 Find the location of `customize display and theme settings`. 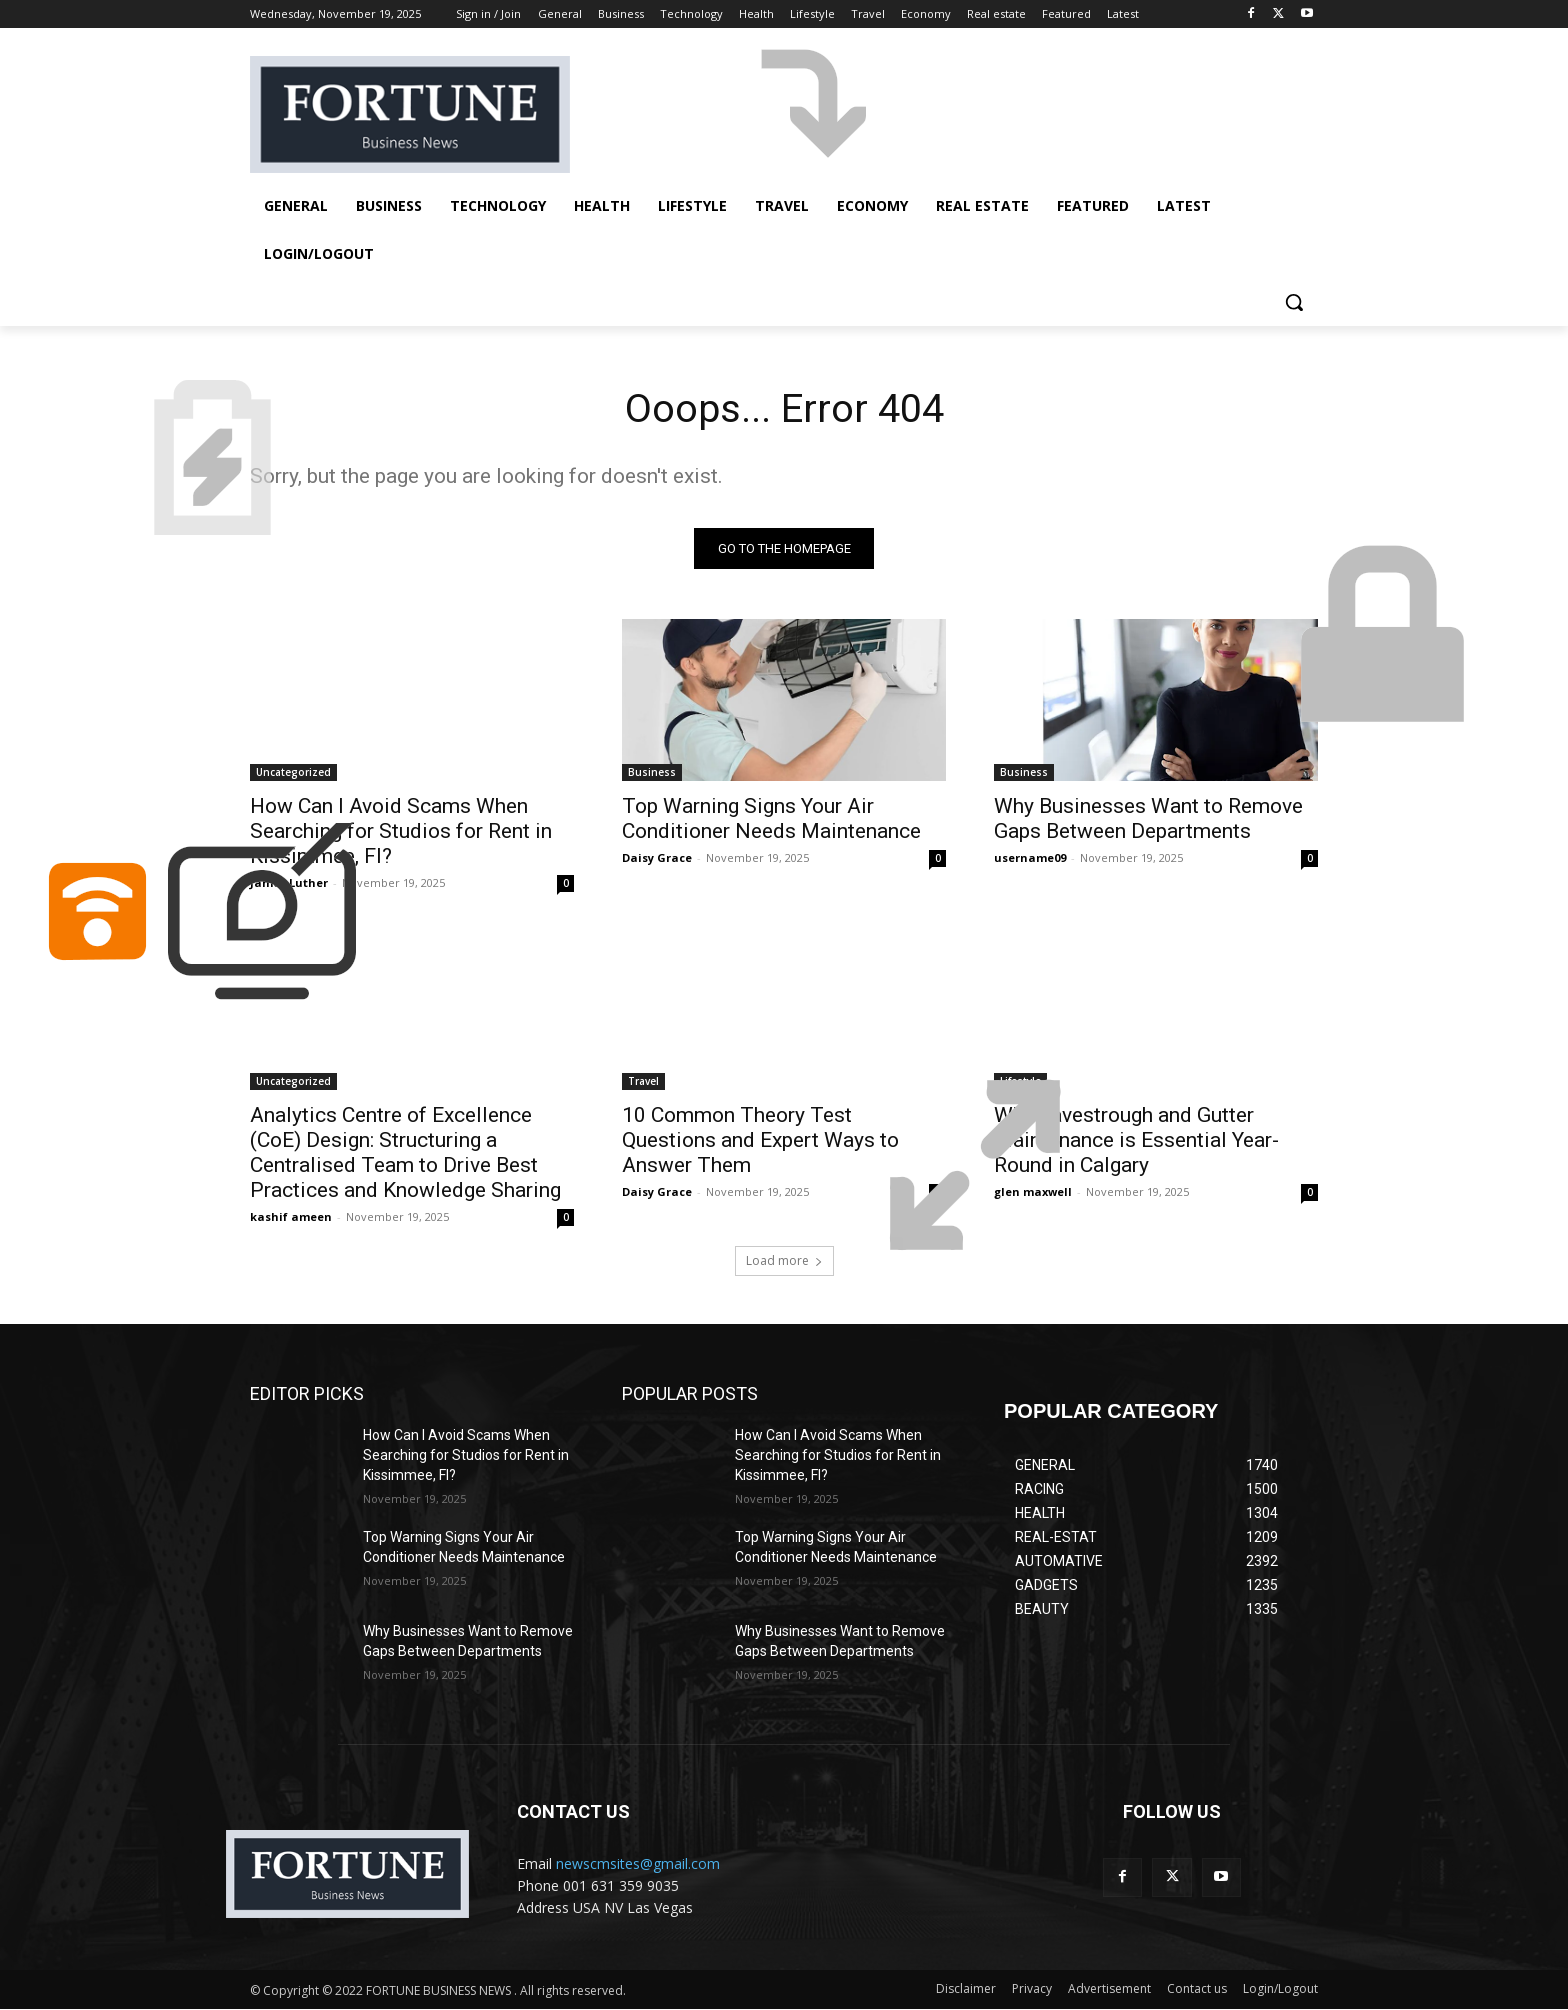

customize display and theme settings is located at coordinates (262, 917).